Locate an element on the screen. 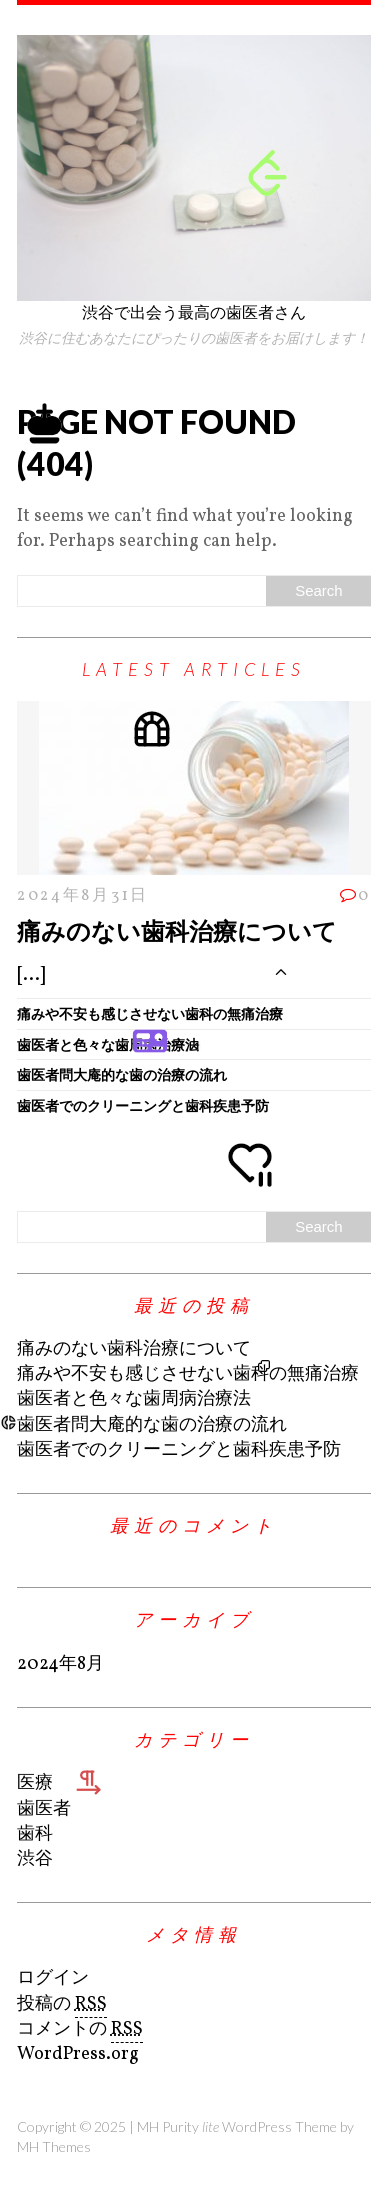 This screenshot has height=2196, width=388. combine or merge selected layers is located at coordinates (264, 1366).